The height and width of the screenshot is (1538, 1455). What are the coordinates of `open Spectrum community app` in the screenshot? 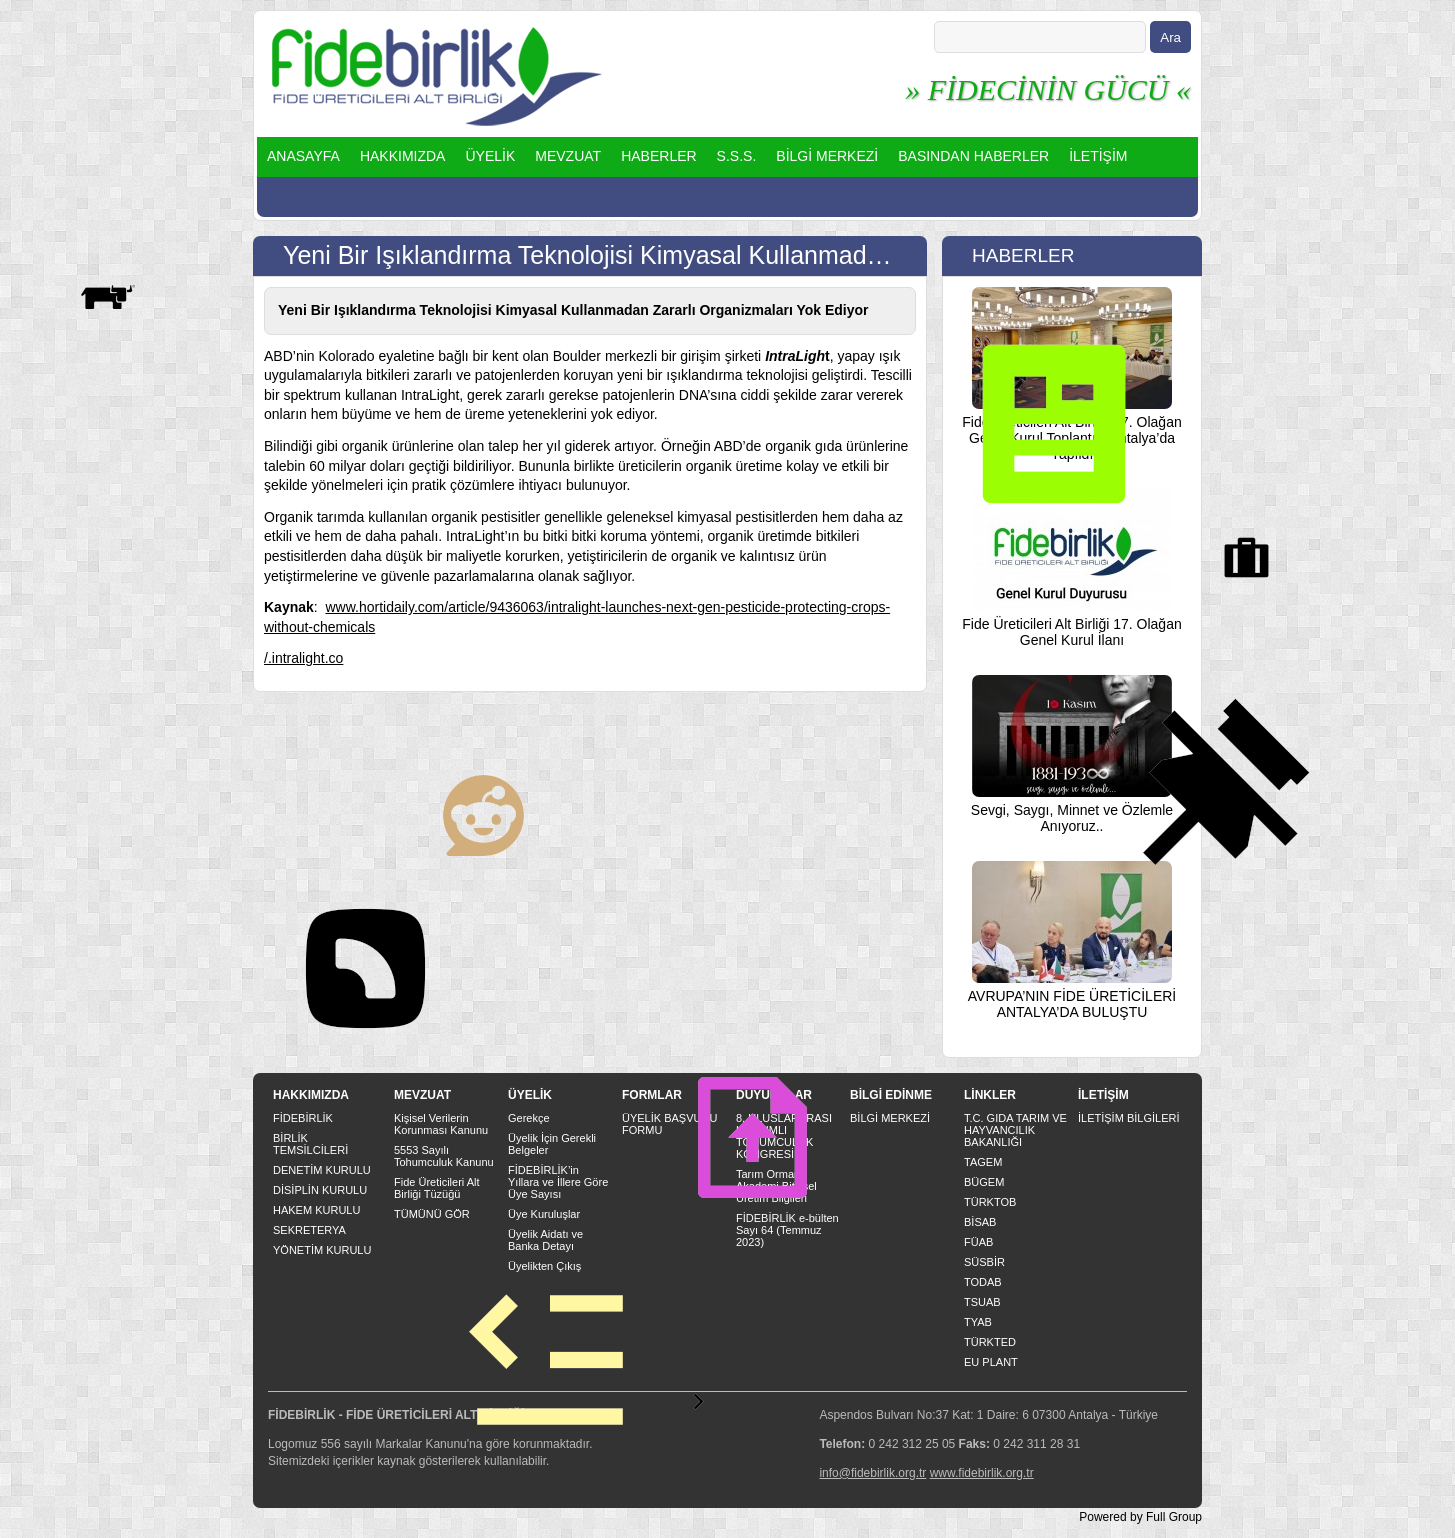 It's located at (365, 968).